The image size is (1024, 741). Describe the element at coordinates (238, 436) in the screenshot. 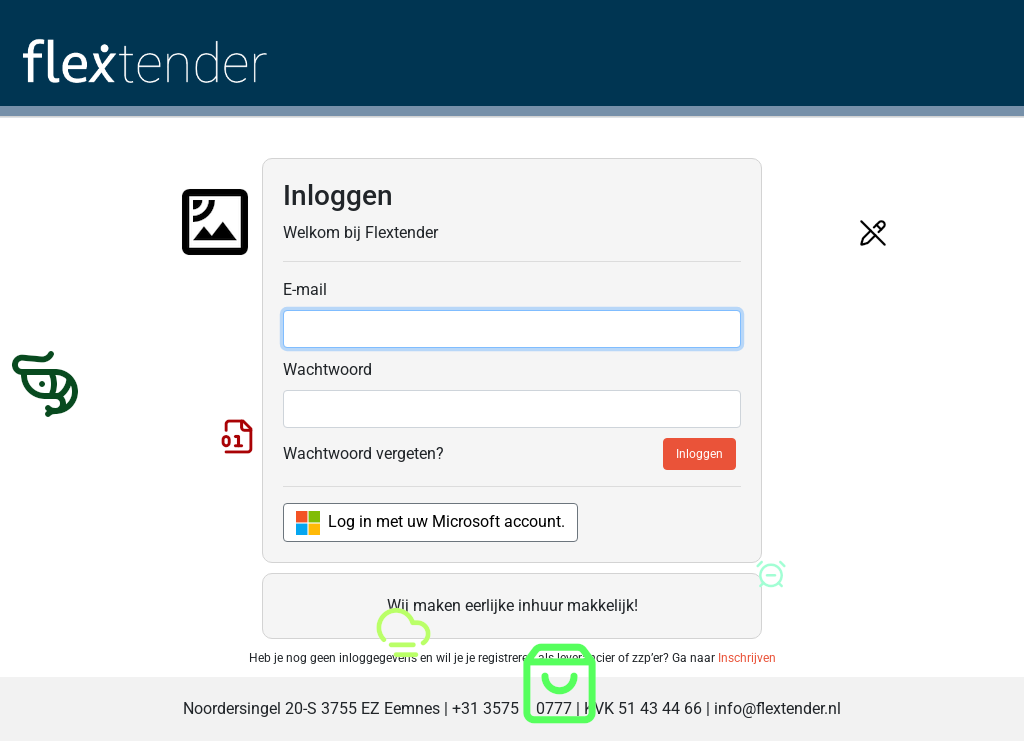

I see `view a binary or data file` at that location.